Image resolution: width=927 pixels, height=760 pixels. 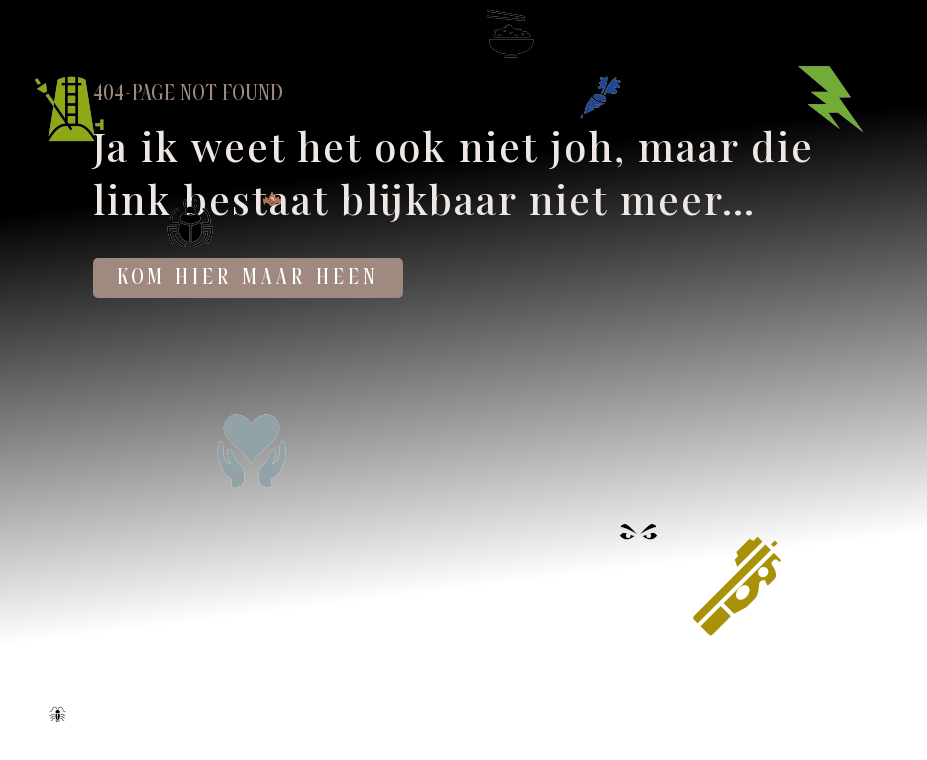 What do you see at coordinates (190, 223) in the screenshot?
I see `collect a rare treasure or artifact` at bounding box center [190, 223].